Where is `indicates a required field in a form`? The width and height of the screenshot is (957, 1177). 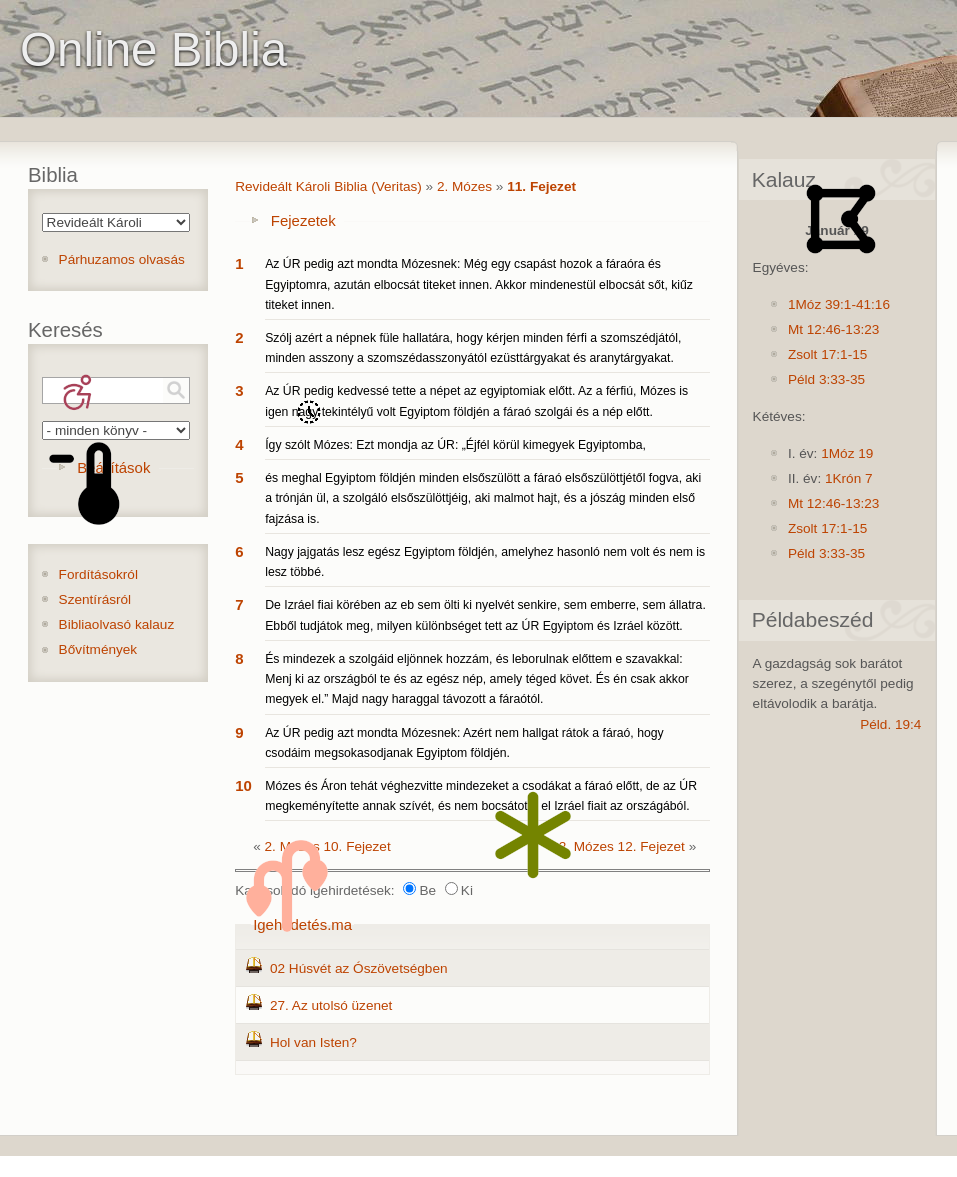
indicates a required field in a form is located at coordinates (533, 835).